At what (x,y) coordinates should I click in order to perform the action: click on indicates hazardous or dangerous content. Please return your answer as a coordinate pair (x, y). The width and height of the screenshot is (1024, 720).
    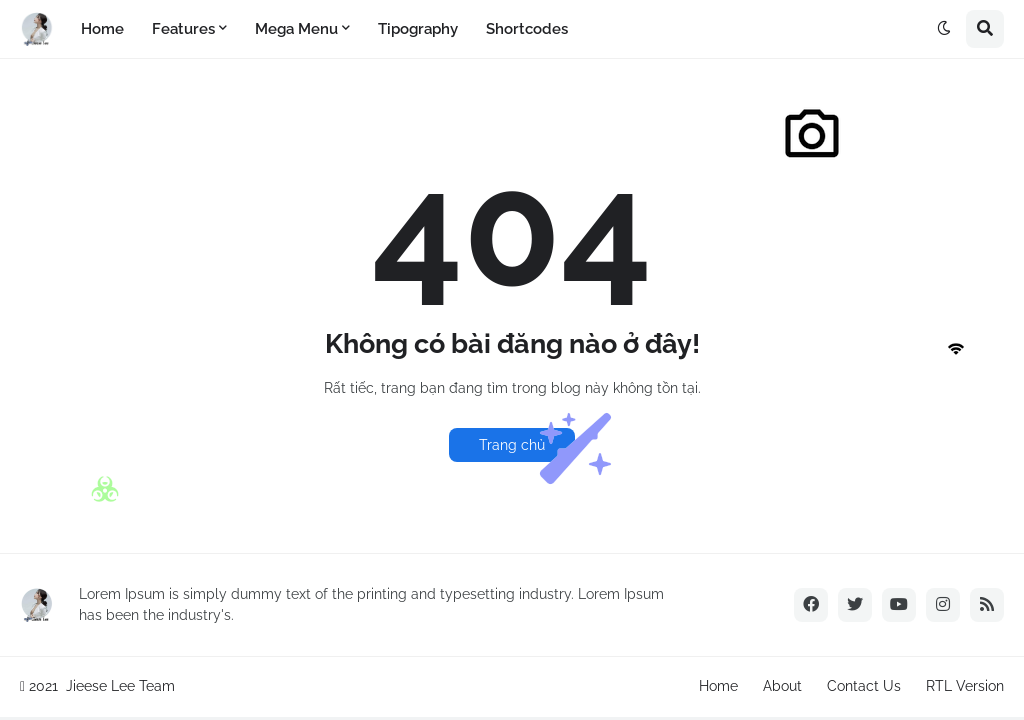
    Looking at the image, I should click on (105, 489).